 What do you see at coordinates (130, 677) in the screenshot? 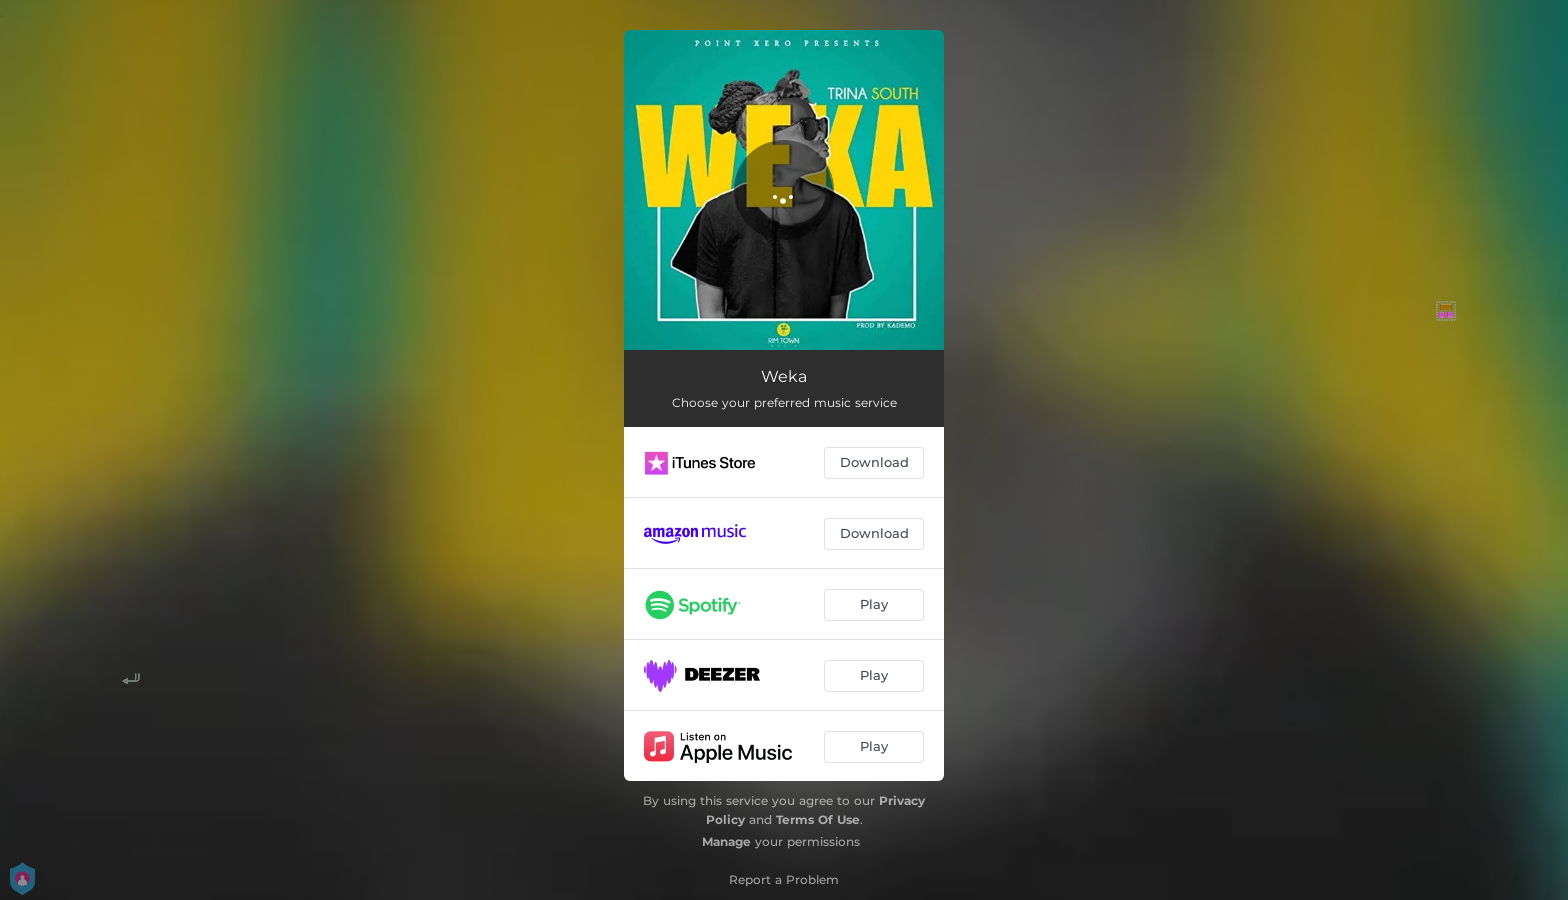
I see `reply to all recipients of an email` at bounding box center [130, 677].